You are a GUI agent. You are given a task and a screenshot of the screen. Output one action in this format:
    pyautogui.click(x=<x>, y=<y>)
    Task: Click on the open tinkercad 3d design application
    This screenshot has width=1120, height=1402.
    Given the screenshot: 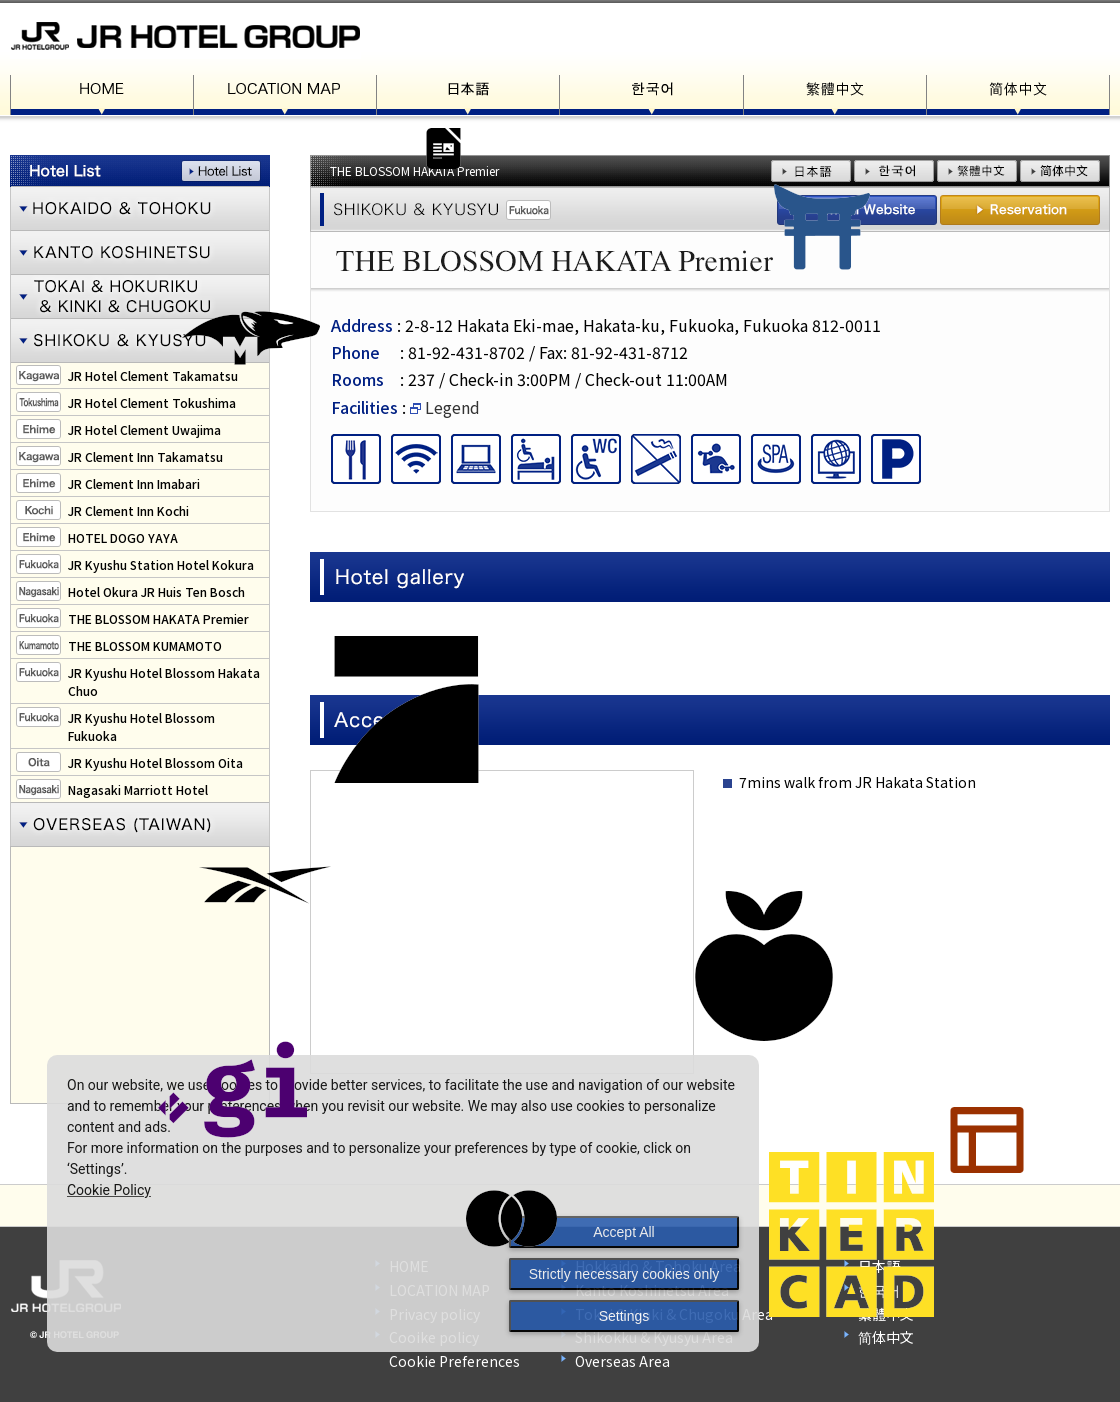 What is the action you would take?
    pyautogui.click(x=851, y=1234)
    